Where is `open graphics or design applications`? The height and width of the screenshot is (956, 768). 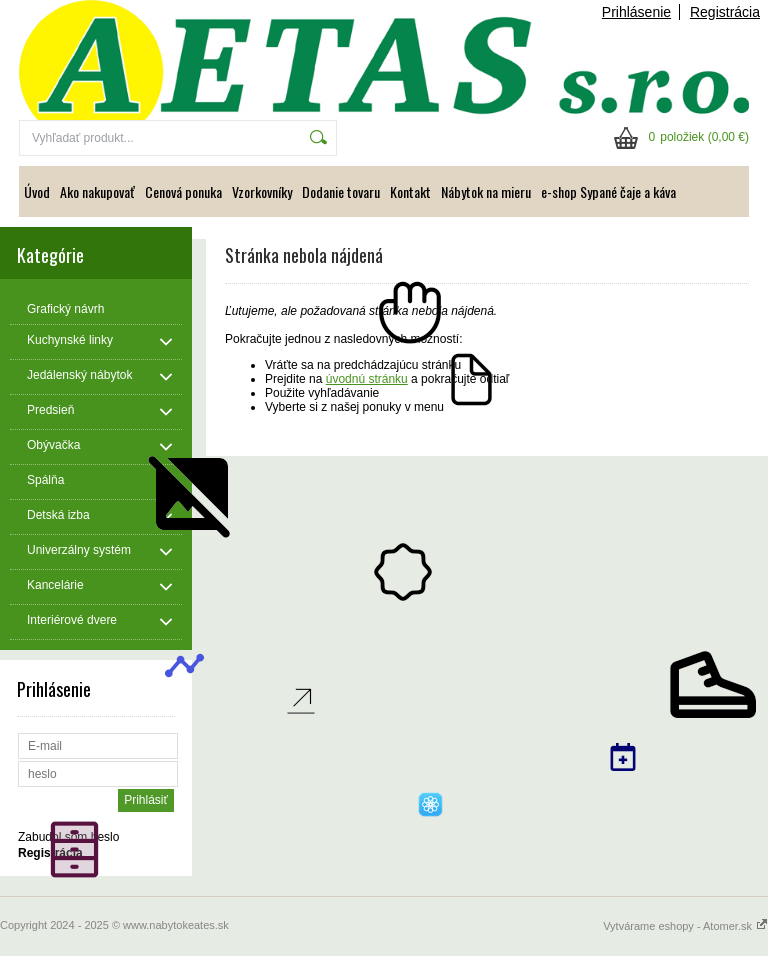
open graphics or design applications is located at coordinates (430, 804).